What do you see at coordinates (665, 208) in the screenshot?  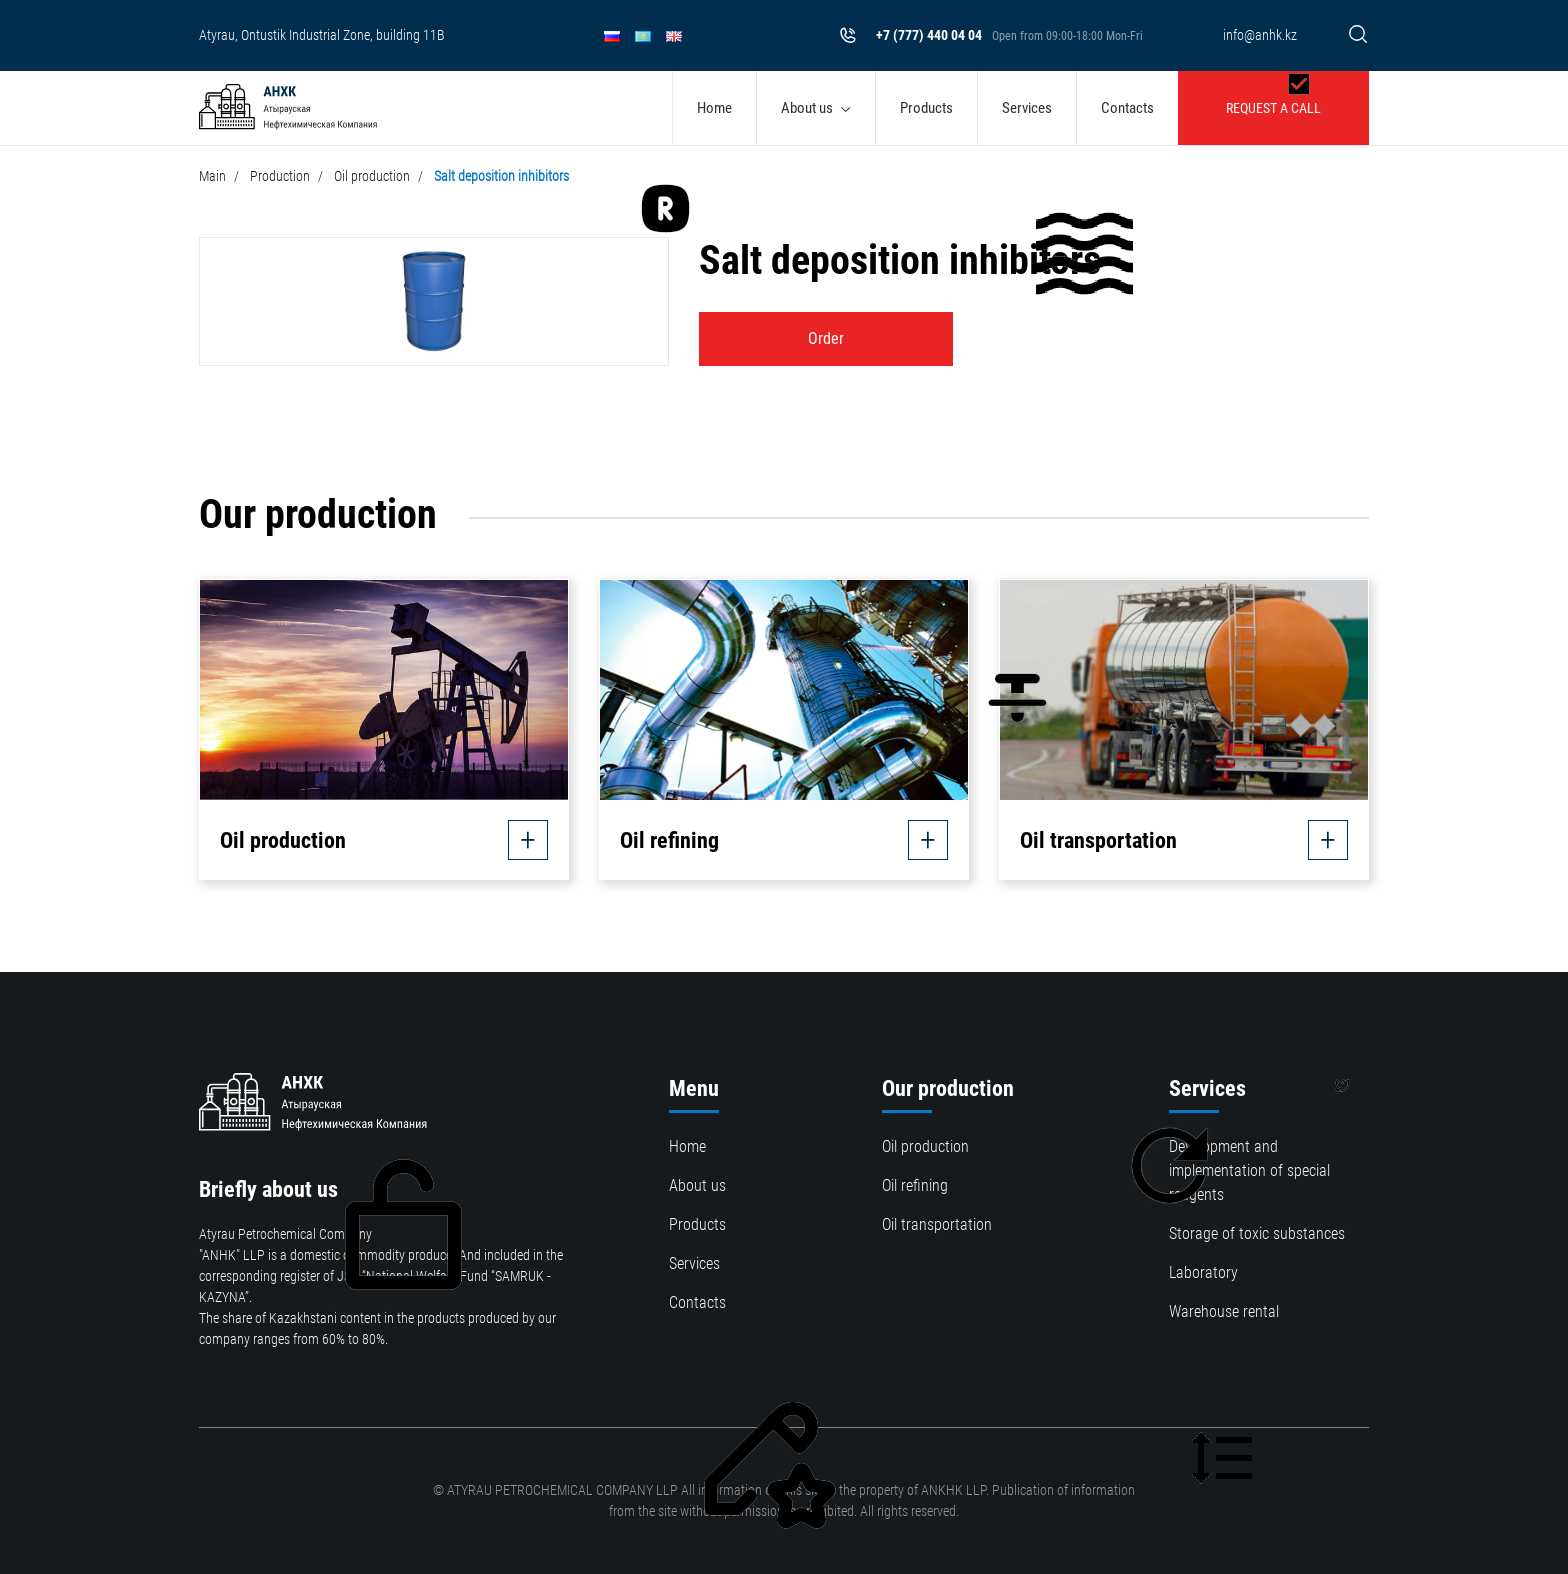 I see `indicates a rating or review feature` at bounding box center [665, 208].